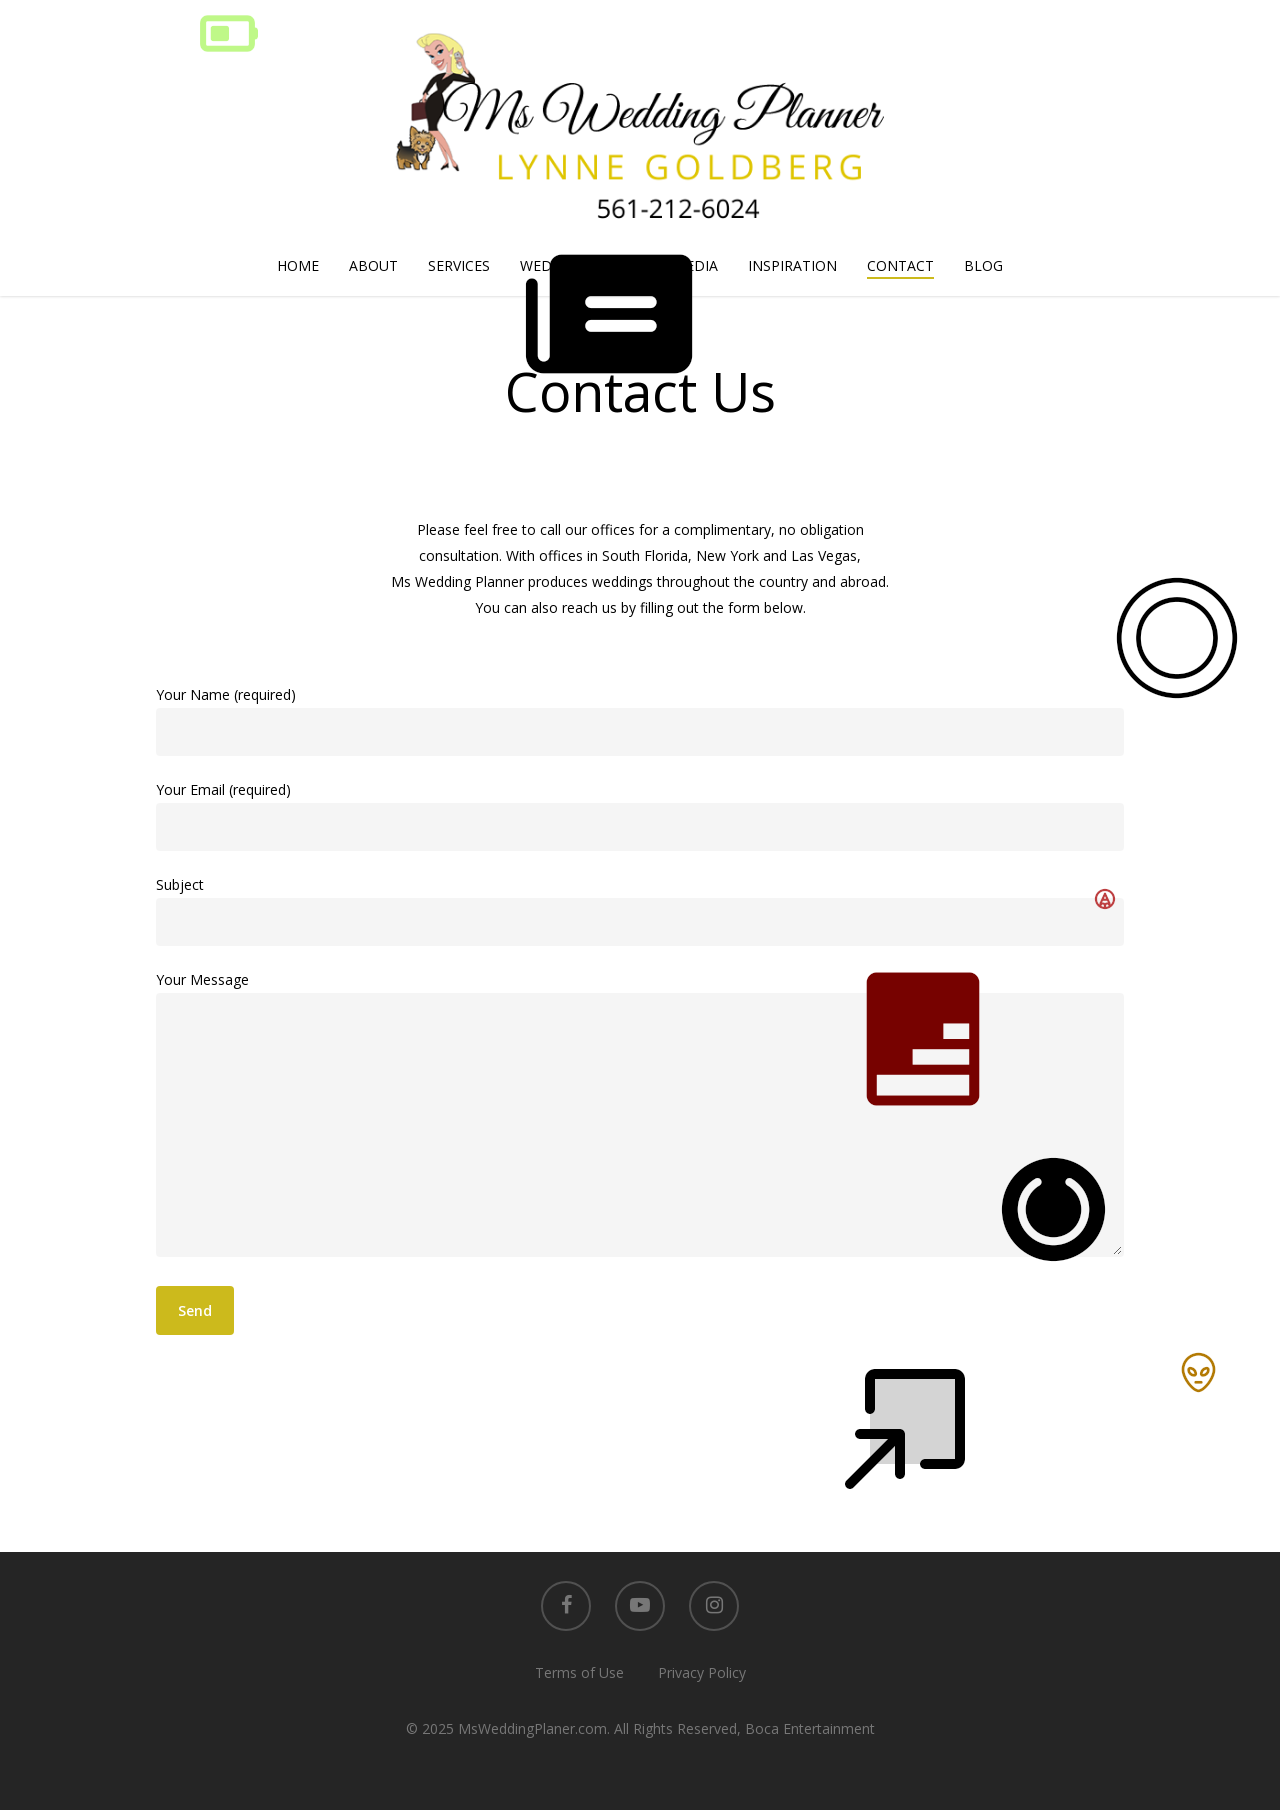 The image size is (1280, 1810). What do you see at coordinates (1198, 1372) in the screenshot?
I see `indicates unknown or unidentified user` at bounding box center [1198, 1372].